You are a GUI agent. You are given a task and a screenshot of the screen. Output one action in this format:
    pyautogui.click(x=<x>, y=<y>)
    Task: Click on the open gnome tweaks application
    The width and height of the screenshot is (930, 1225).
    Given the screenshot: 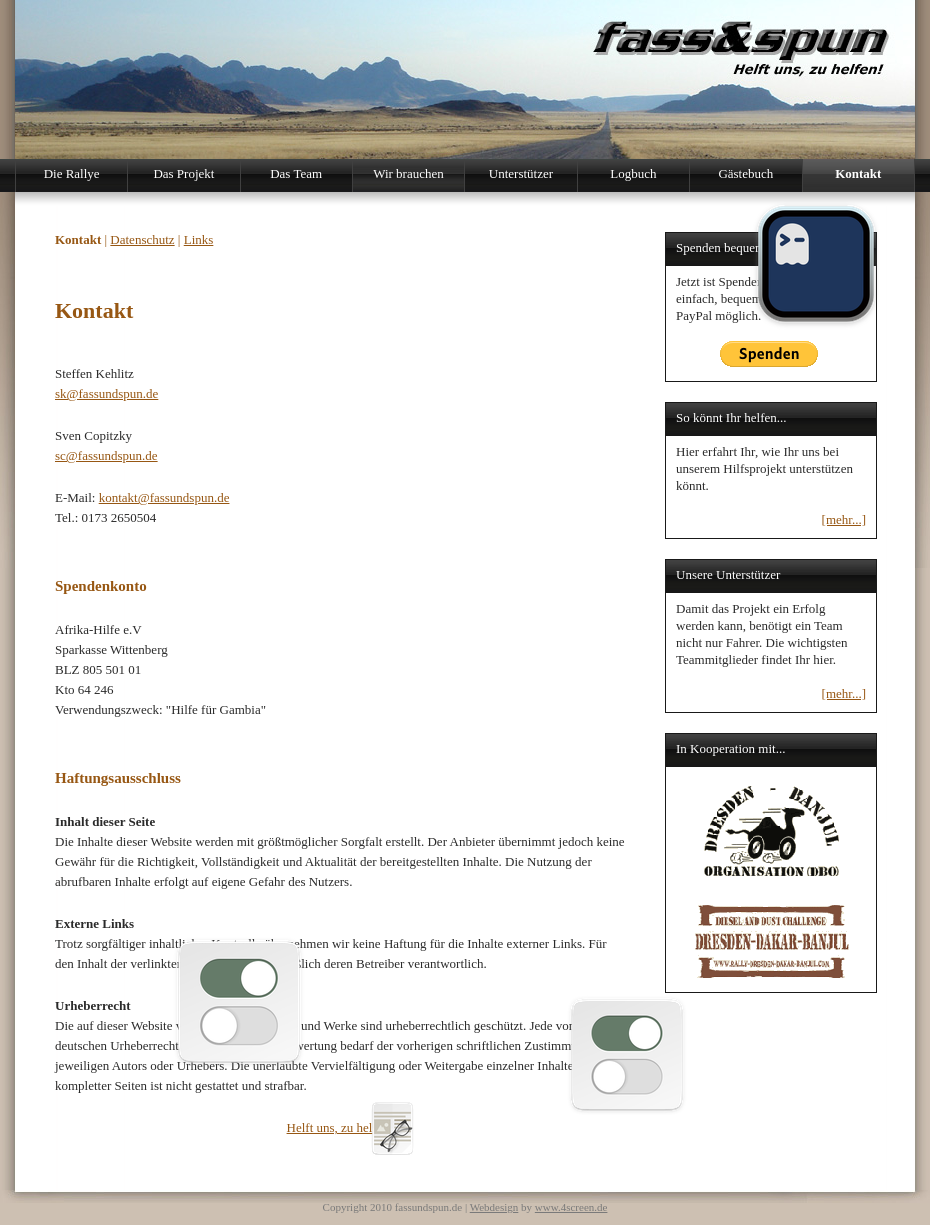 What is the action you would take?
    pyautogui.click(x=627, y=1055)
    